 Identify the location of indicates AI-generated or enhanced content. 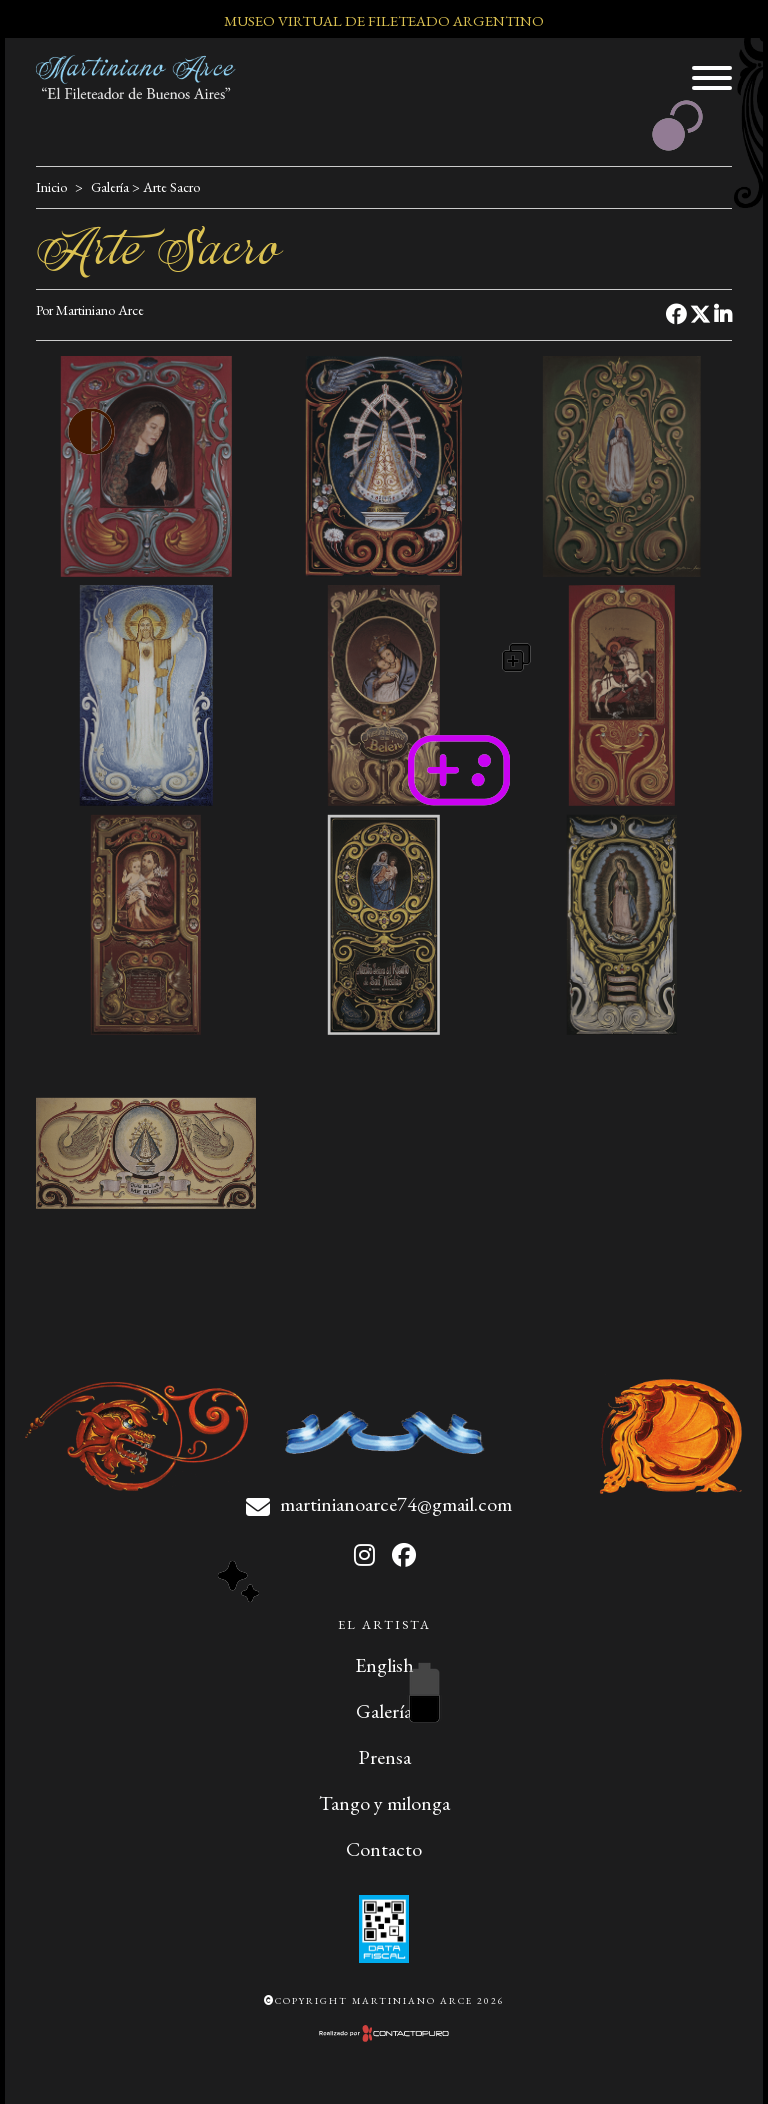
(238, 1581).